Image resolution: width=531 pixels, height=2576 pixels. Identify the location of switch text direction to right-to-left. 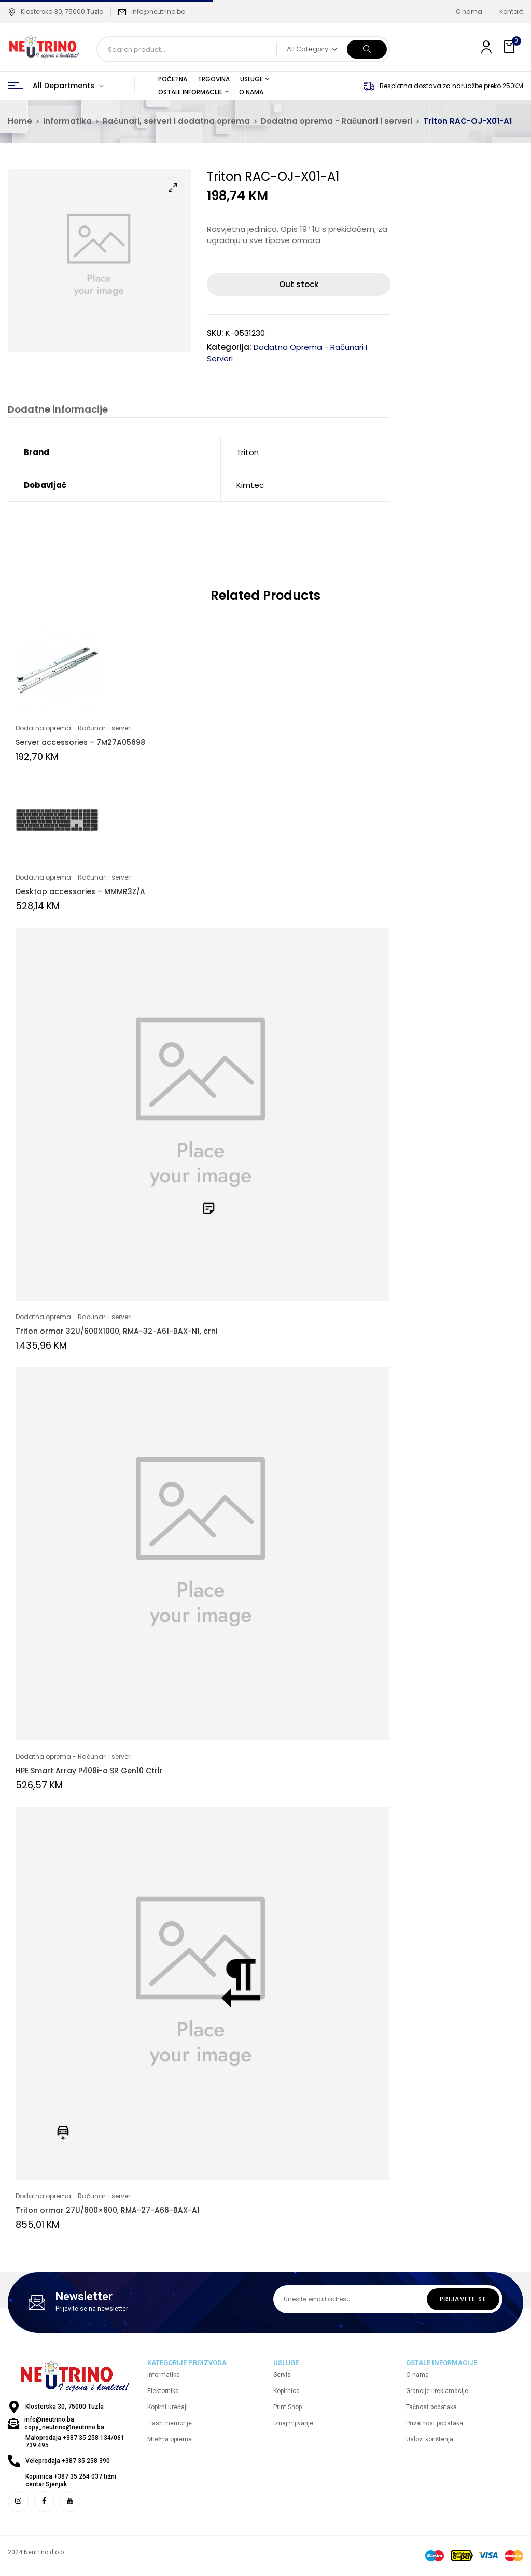
(241, 1983).